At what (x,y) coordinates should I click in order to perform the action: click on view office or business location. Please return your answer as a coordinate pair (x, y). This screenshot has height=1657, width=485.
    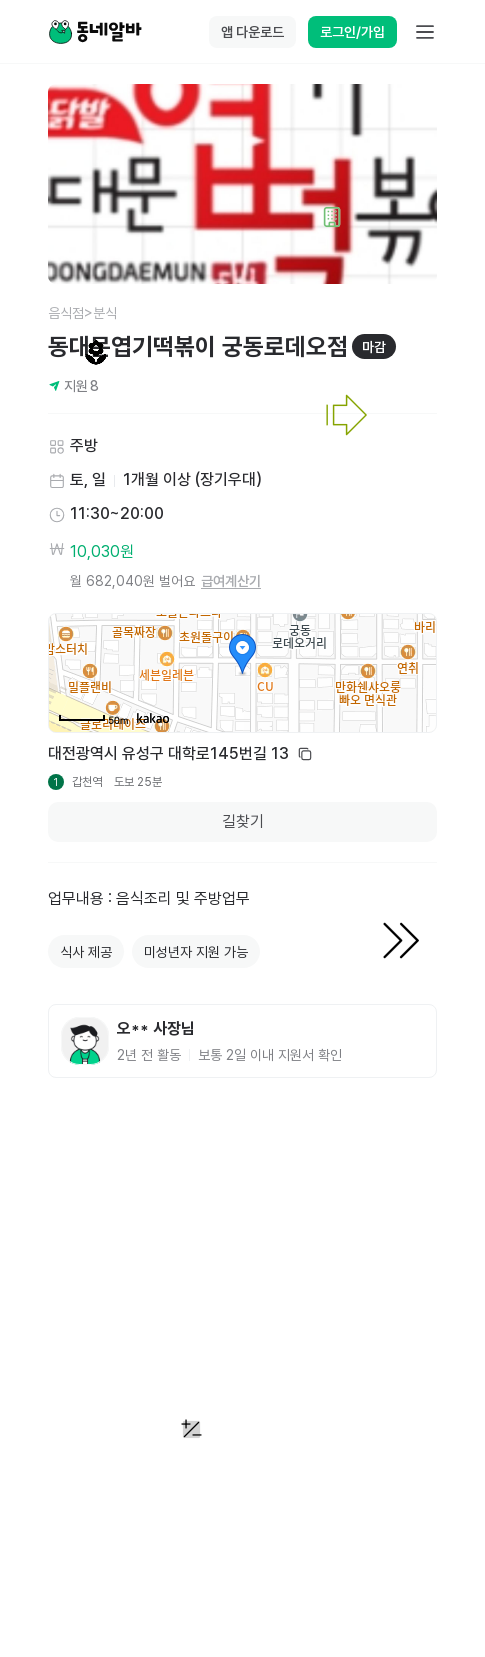
    Looking at the image, I should click on (332, 217).